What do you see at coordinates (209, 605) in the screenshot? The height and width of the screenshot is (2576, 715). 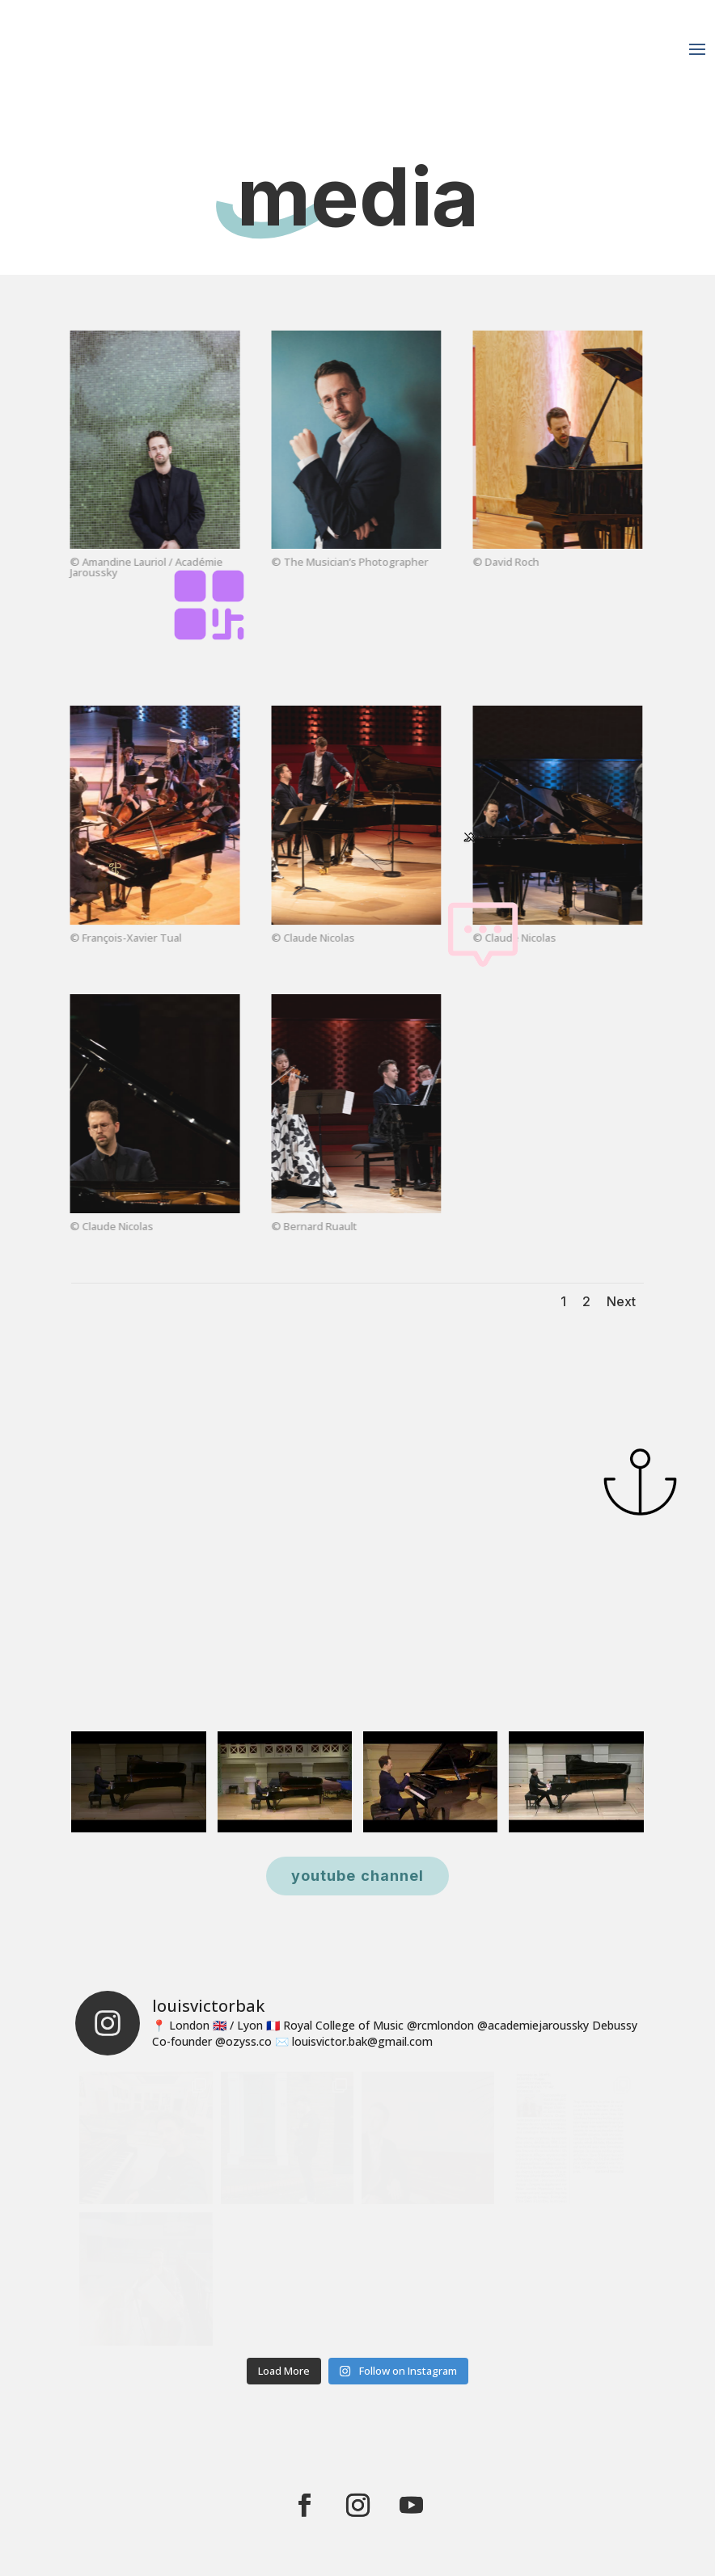 I see `scan or generate a qr code` at bounding box center [209, 605].